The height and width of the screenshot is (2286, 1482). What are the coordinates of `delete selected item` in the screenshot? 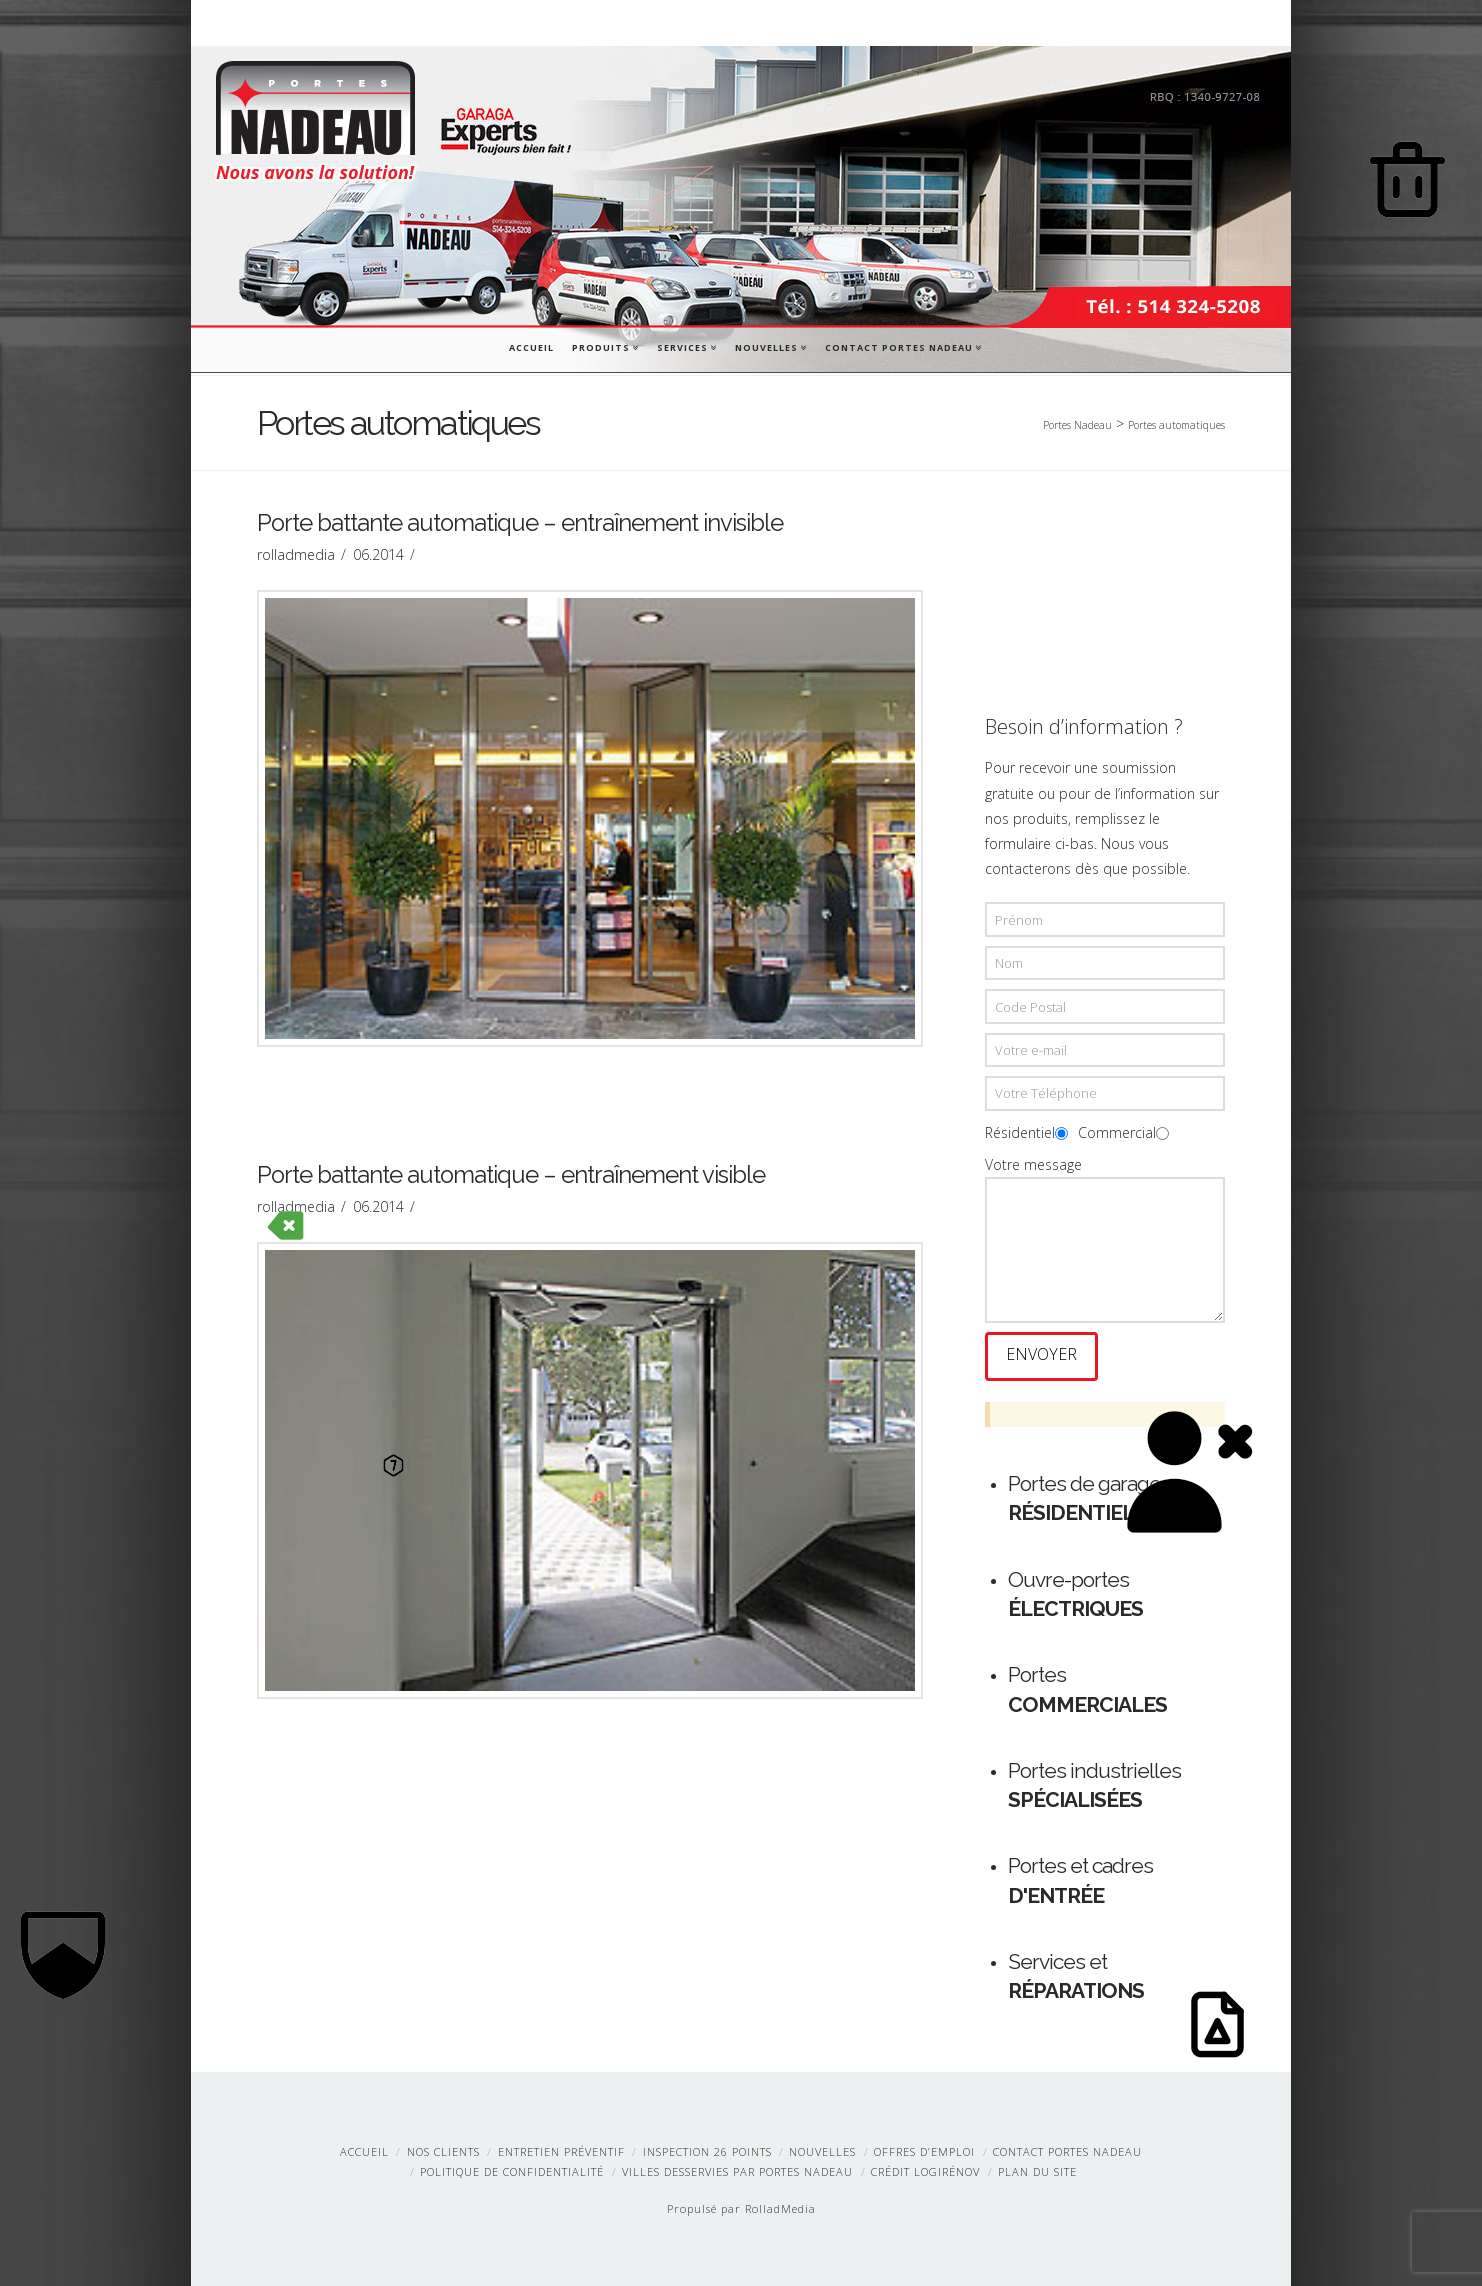 It's located at (1407, 179).